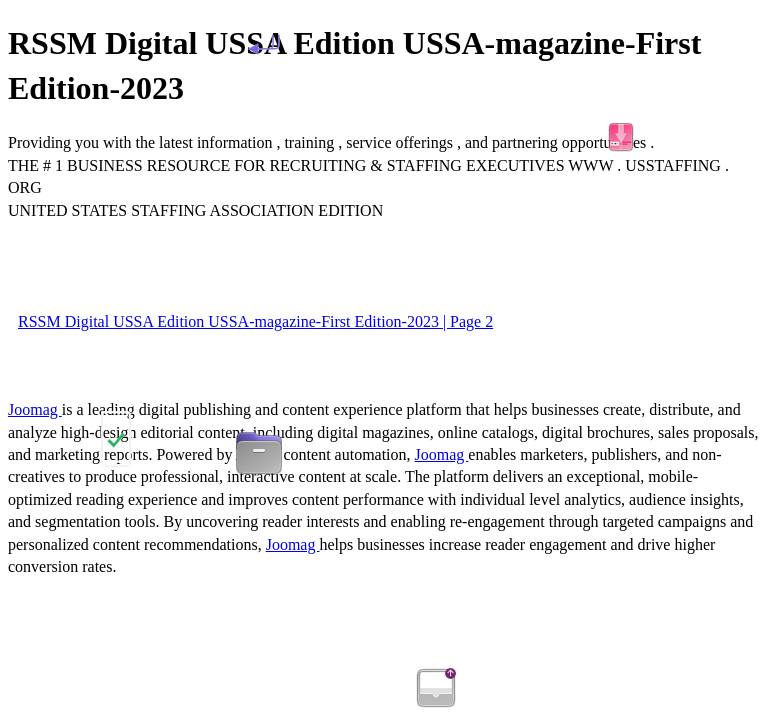  What do you see at coordinates (621, 137) in the screenshot?
I see `open synaptic package manager` at bounding box center [621, 137].